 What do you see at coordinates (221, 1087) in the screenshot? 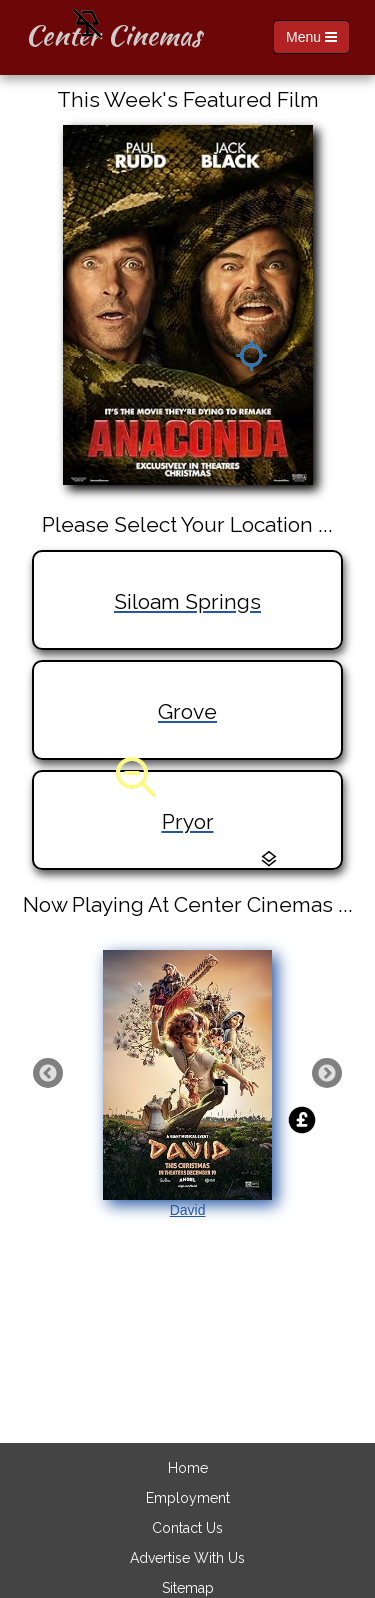
I see `open a python file` at bounding box center [221, 1087].